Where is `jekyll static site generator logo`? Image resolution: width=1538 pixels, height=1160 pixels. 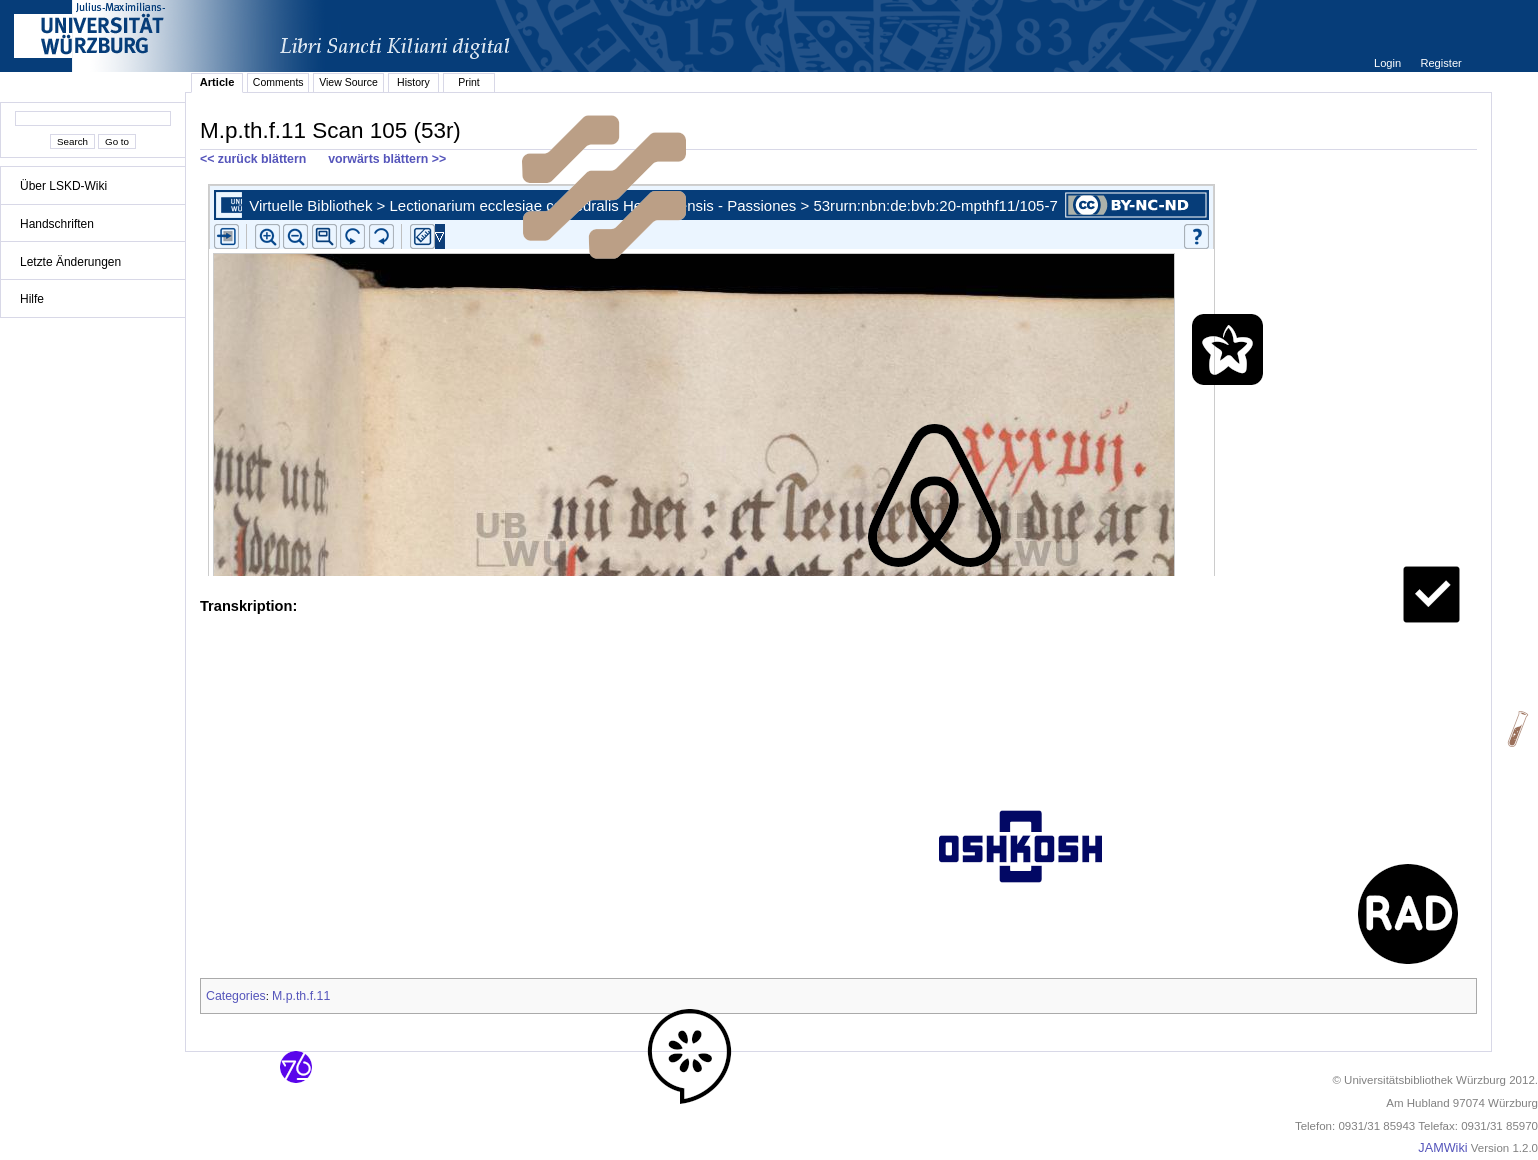 jekyll static site generator logo is located at coordinates (1518, 729).